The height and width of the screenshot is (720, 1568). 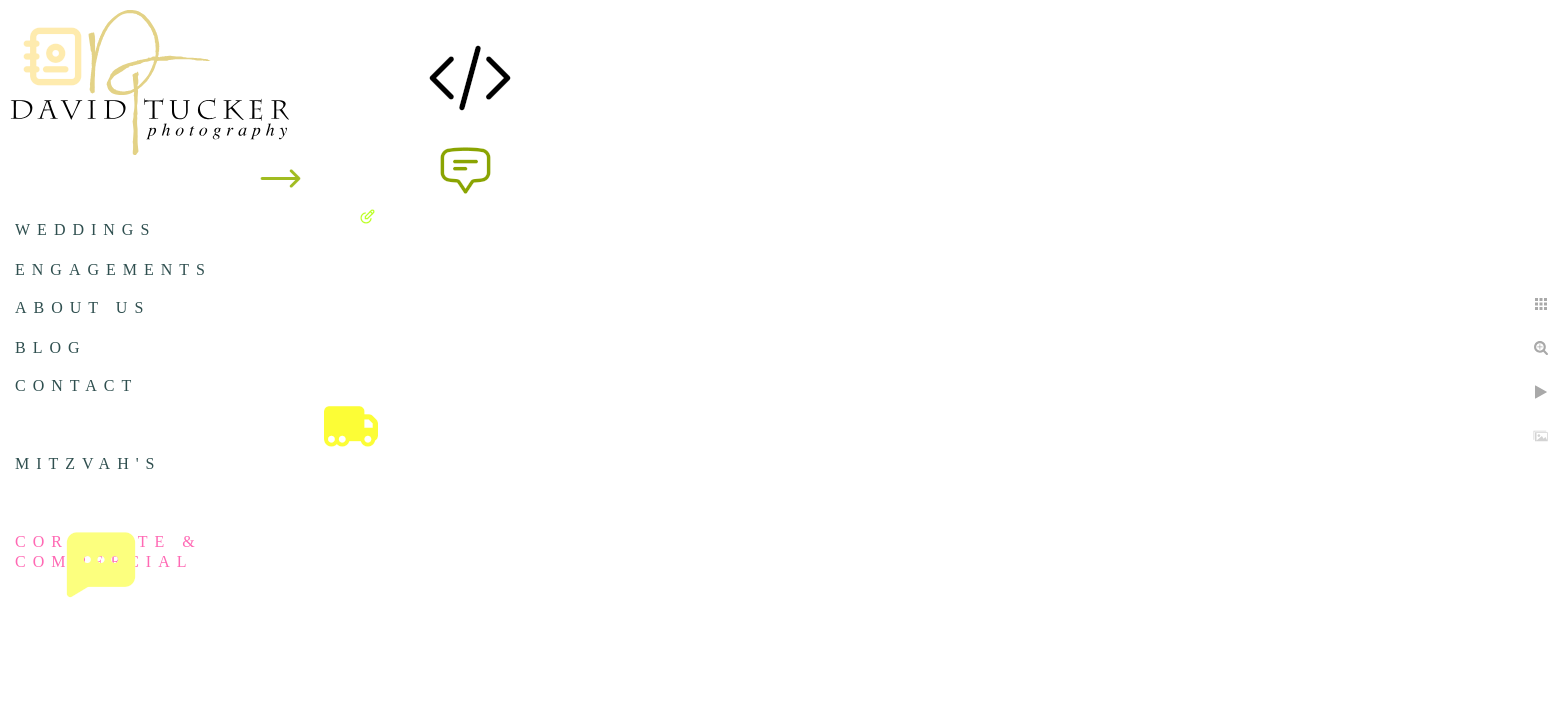 What do you see at coordinates (465, 170) in the screenshot?
I see `open chat or messaging` at bounding box center [465, 170].